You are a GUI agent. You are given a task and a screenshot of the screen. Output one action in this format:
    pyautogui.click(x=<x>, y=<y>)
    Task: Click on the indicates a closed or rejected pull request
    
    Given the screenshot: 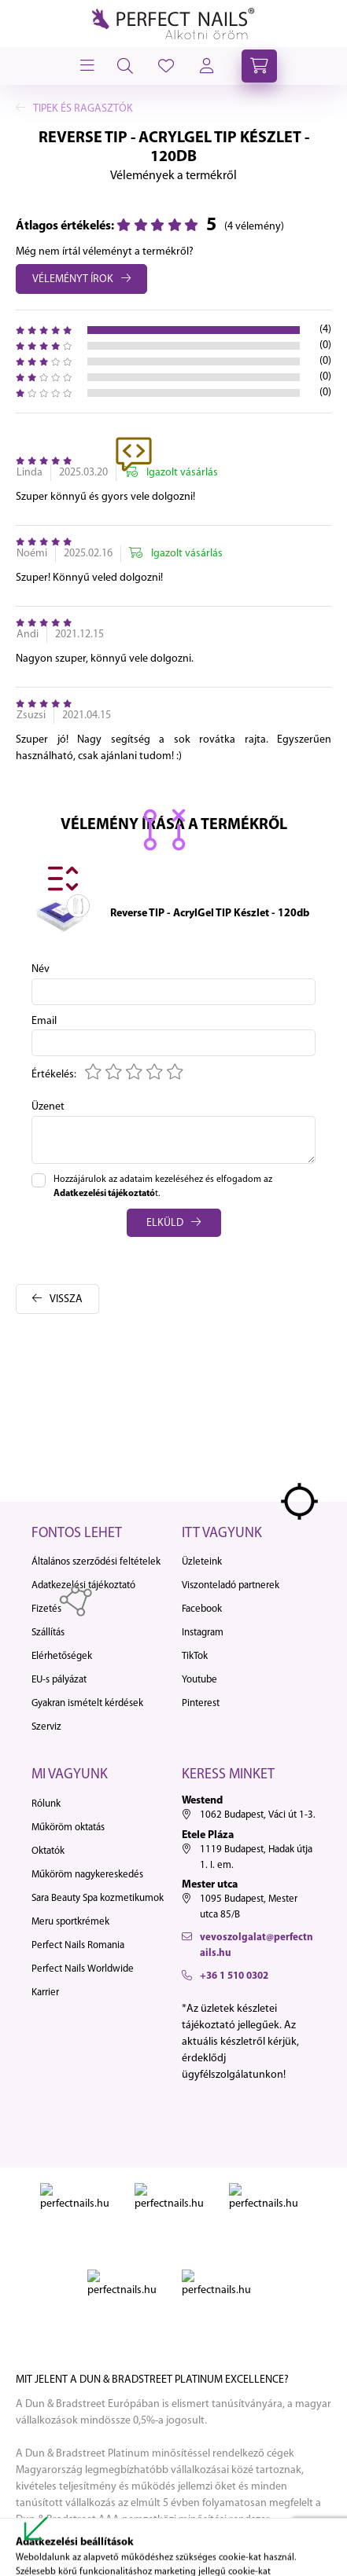 What is the action you would take?
    pyautogui.click(x=164, y=830)
    